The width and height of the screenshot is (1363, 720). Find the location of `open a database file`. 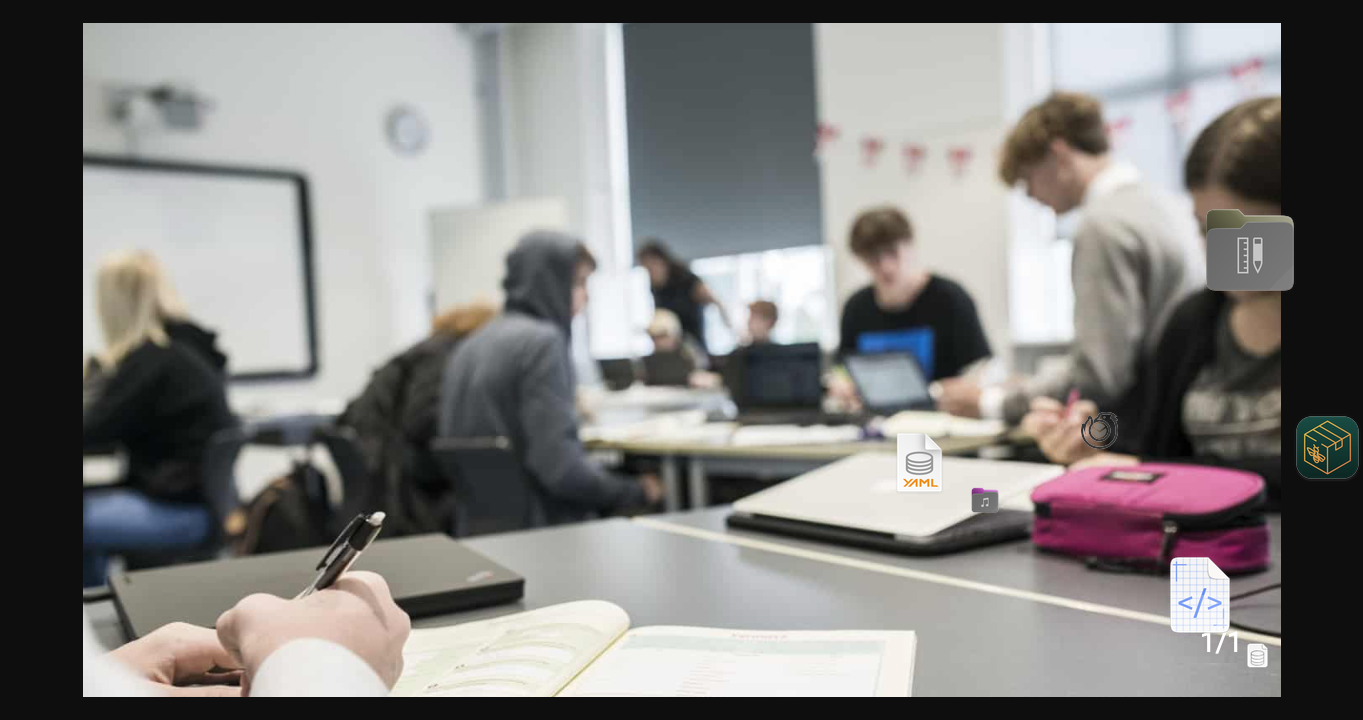

open a database file is located at coordinates (1257, 655).